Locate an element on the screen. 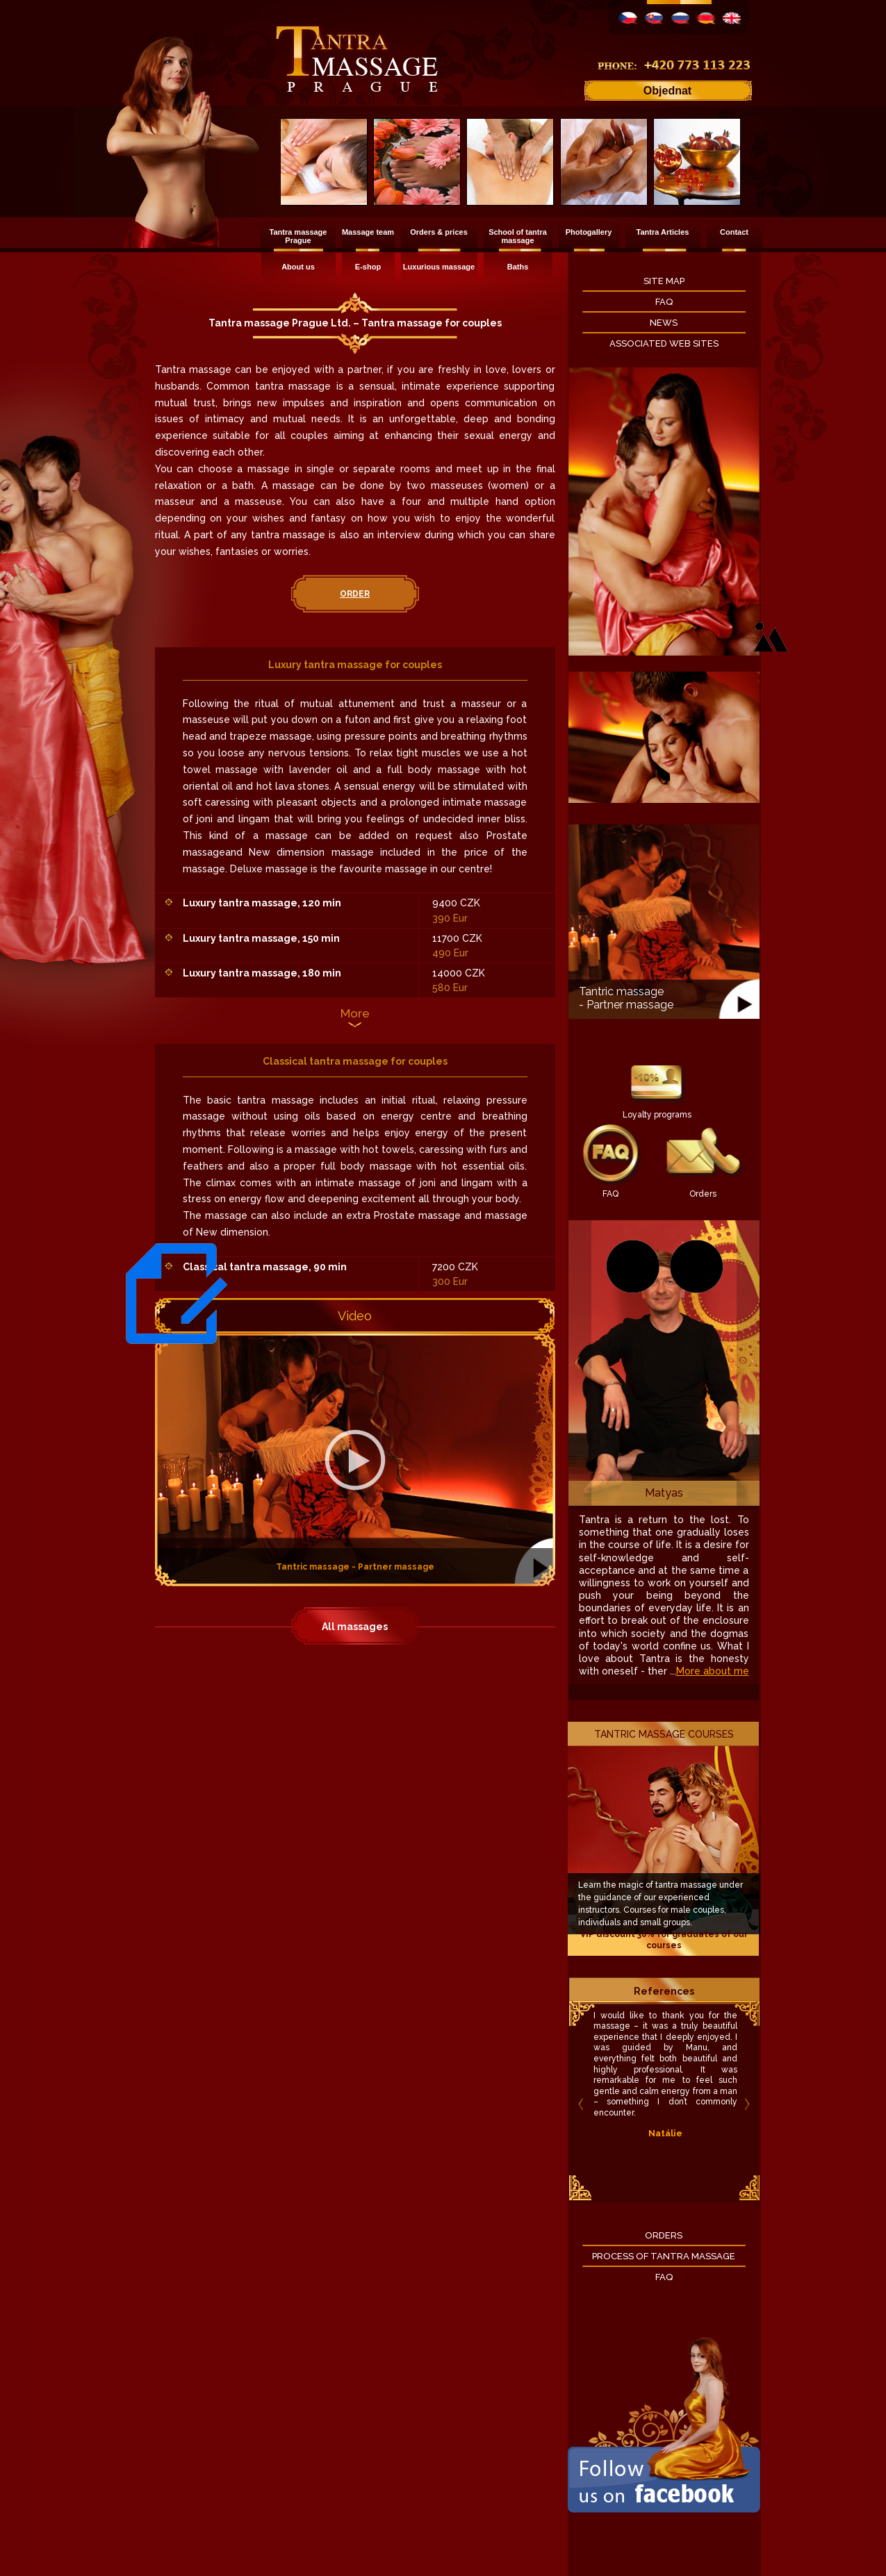  open Flickr app is located at coordinates (664, 1266).